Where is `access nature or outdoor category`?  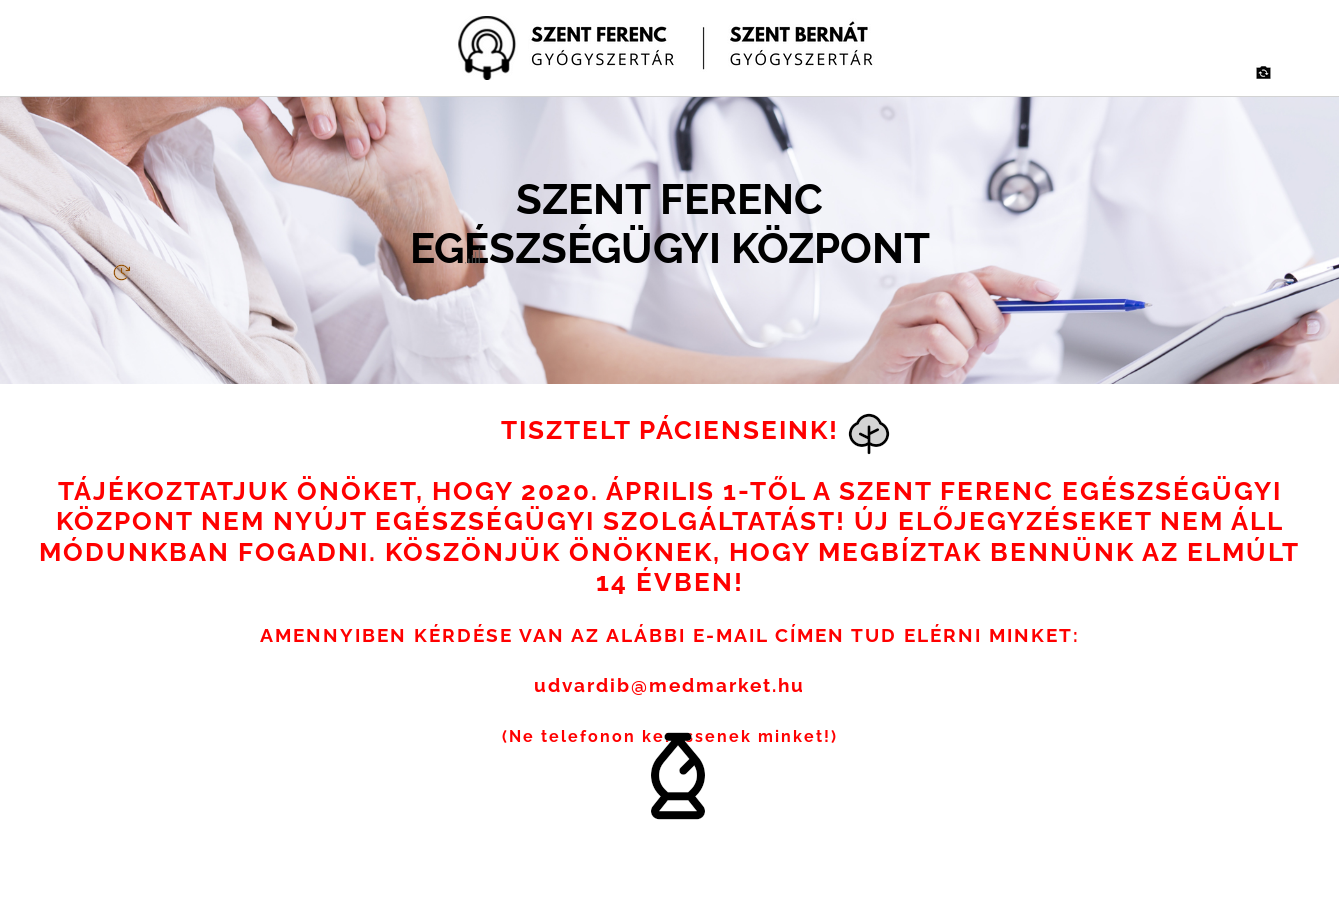
access nature or outdoor category is located at coordinates (869, 434).